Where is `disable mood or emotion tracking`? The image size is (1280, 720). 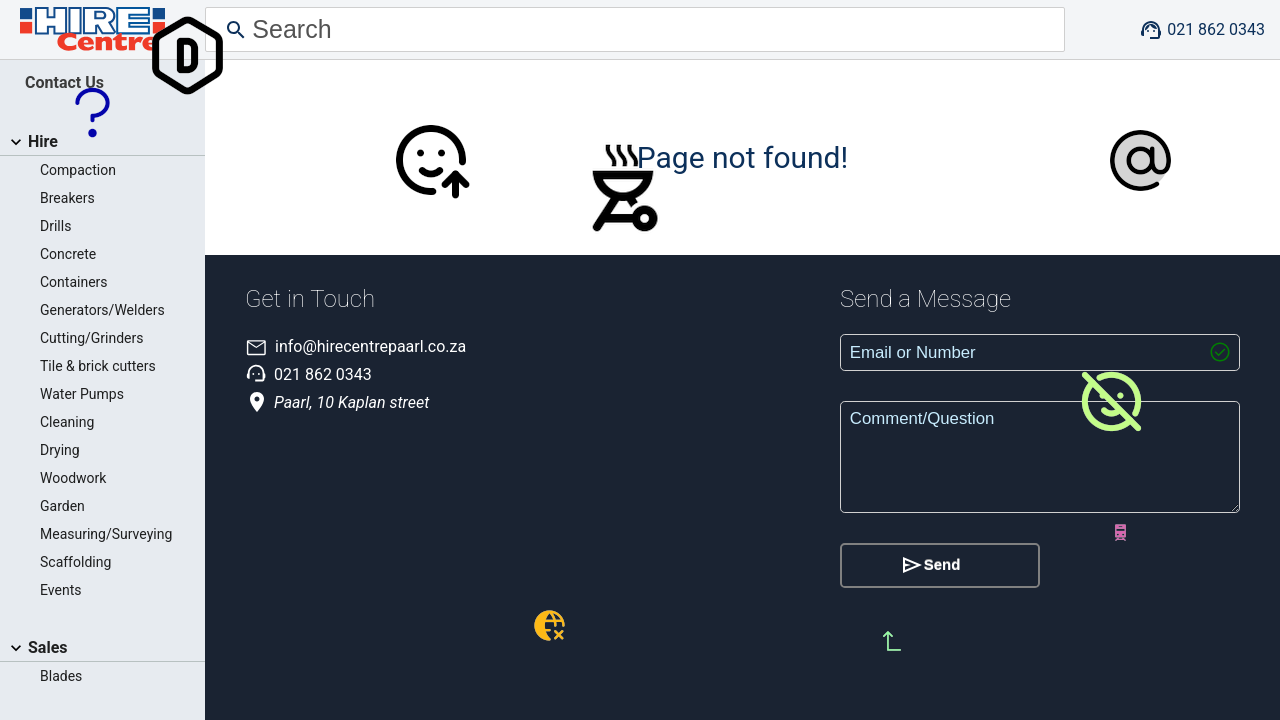 disable mood or emotion tracking is located at coordinates (1111, 401).